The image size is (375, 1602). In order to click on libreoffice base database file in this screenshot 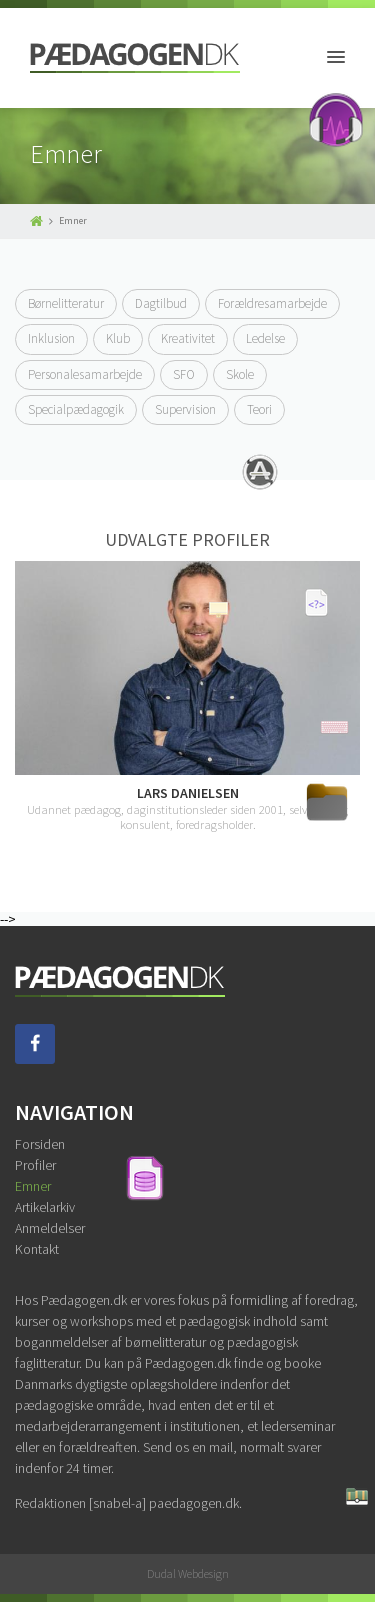, I will do `click(145, 1178)`.